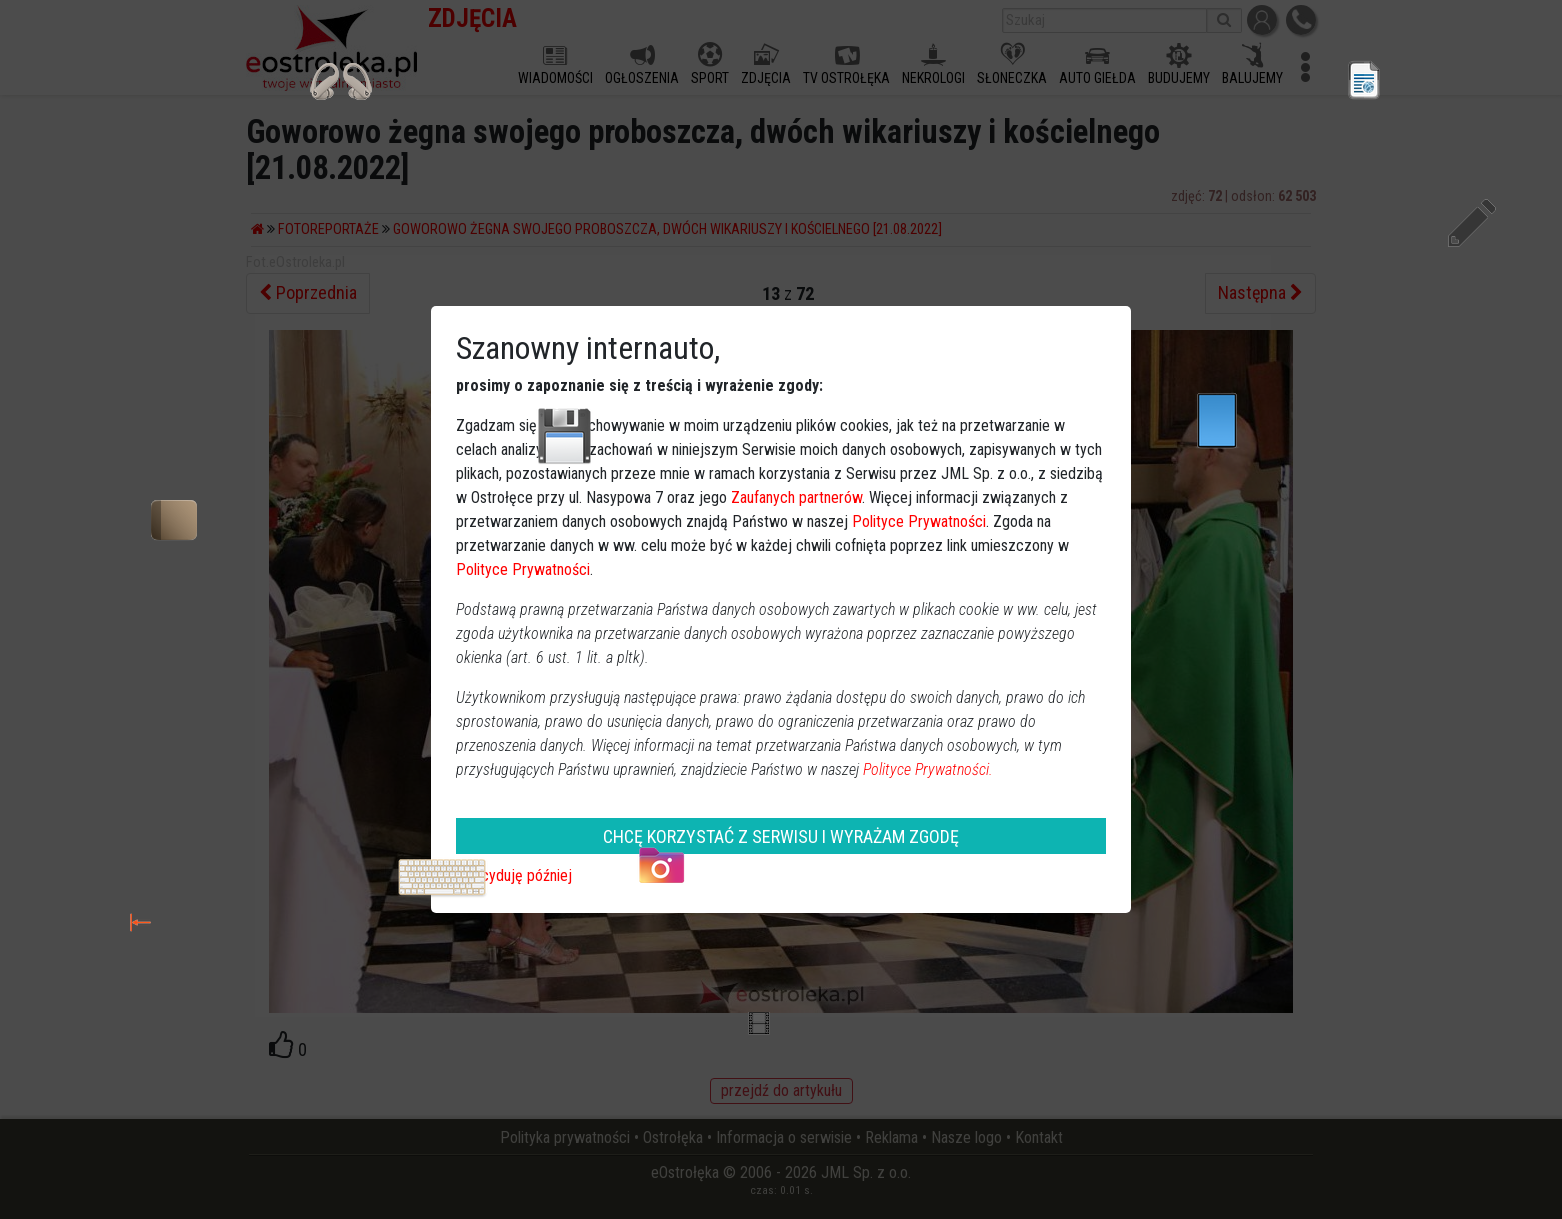 The image size is (1562, 1219). I want to click on open a web template document file, so click(1364, 80).